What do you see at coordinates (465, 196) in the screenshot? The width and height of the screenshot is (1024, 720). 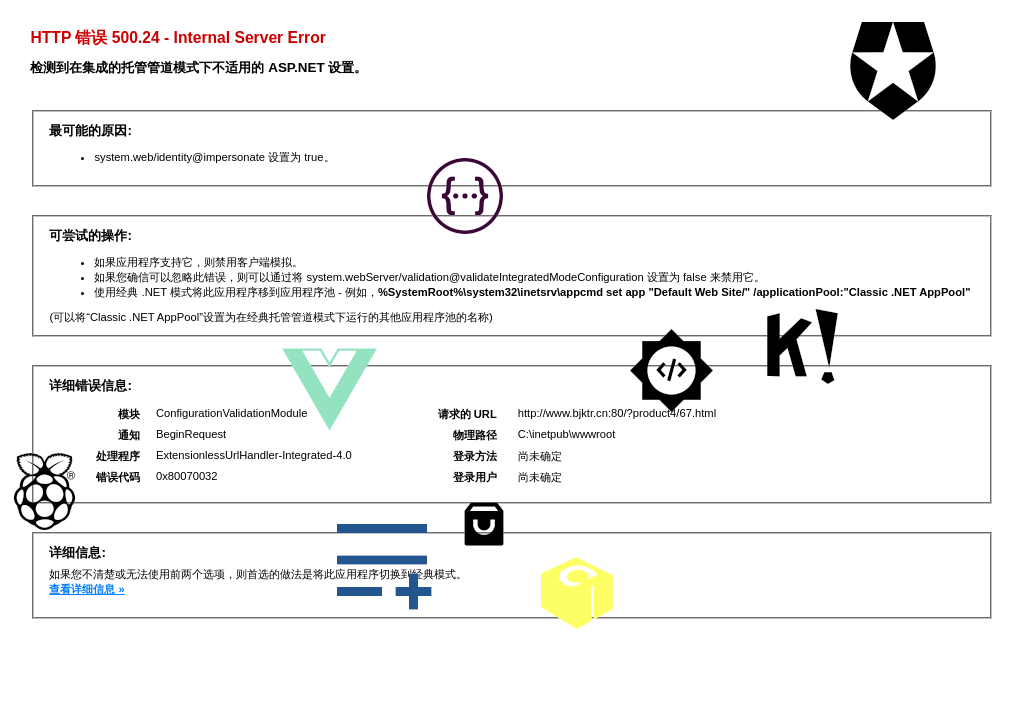 I see `Swagger API documentation tool logo` at bounding box center [465, 196].